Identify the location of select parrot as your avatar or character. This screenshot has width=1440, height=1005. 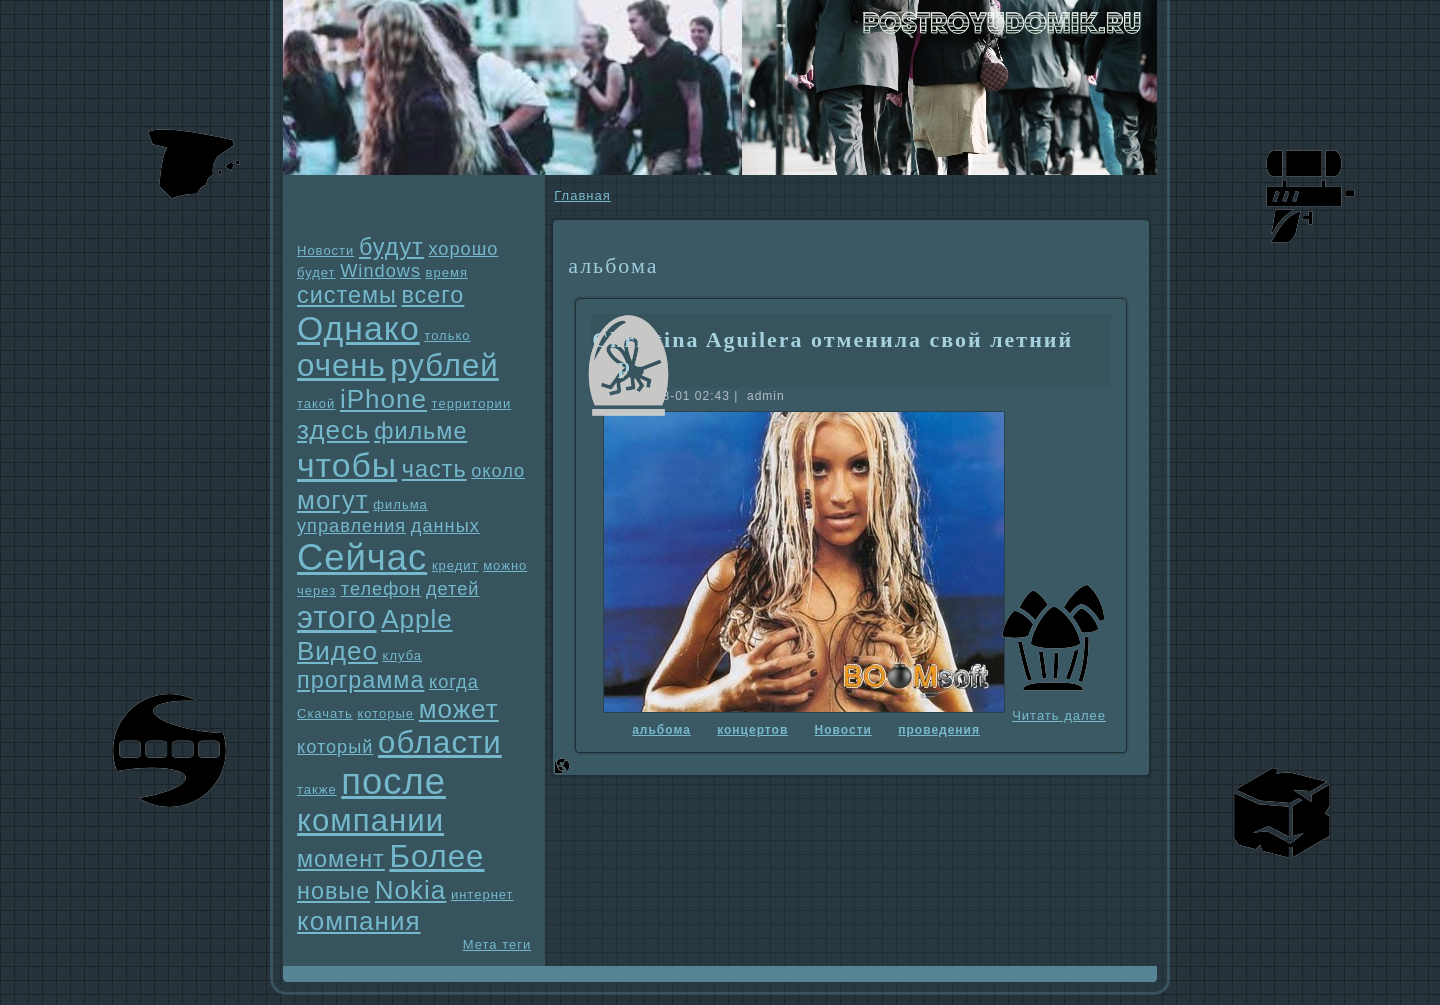
(562, 766).